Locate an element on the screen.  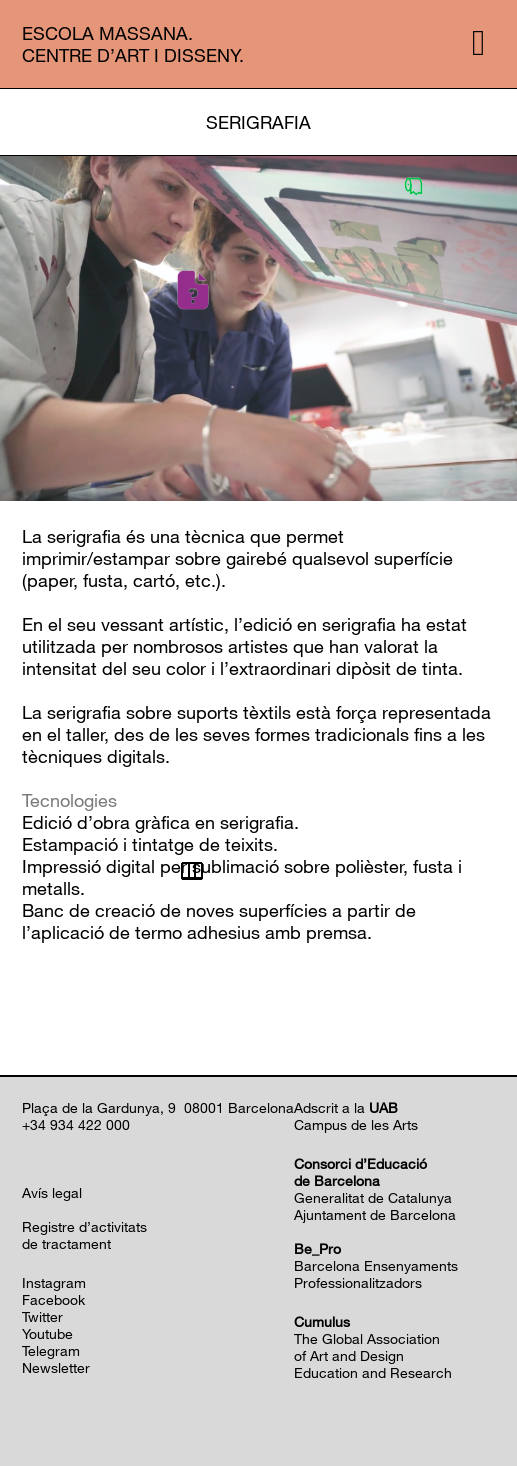
unrecognized file type is located at coordinates (193, 290).